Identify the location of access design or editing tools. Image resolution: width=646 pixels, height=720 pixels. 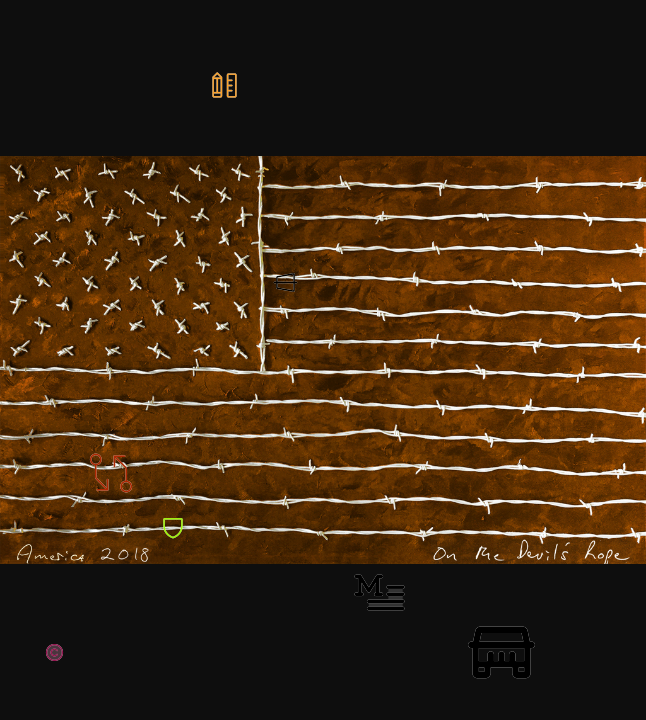
(224, 85).